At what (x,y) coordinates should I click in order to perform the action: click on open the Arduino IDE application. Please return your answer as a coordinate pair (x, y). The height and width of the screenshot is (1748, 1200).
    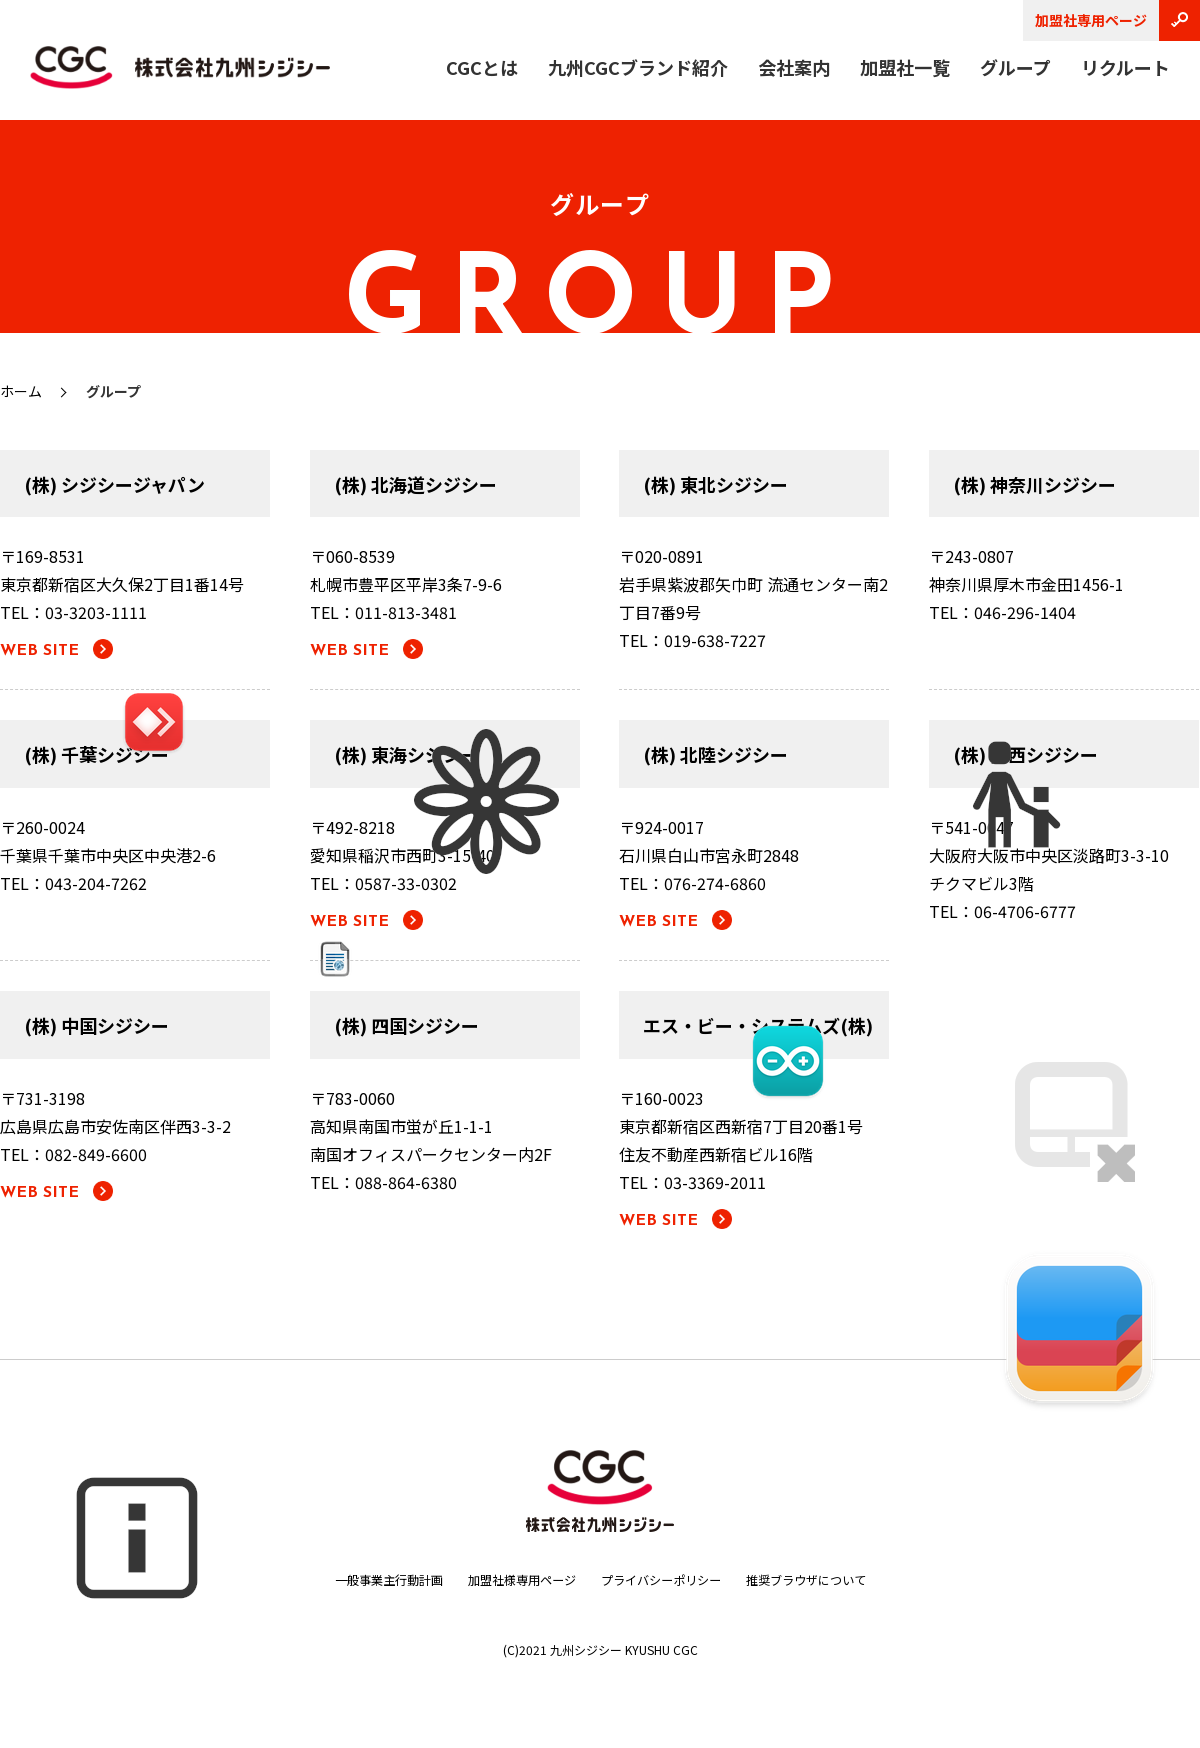
    Looking at the image, I should click on (788, 1061).